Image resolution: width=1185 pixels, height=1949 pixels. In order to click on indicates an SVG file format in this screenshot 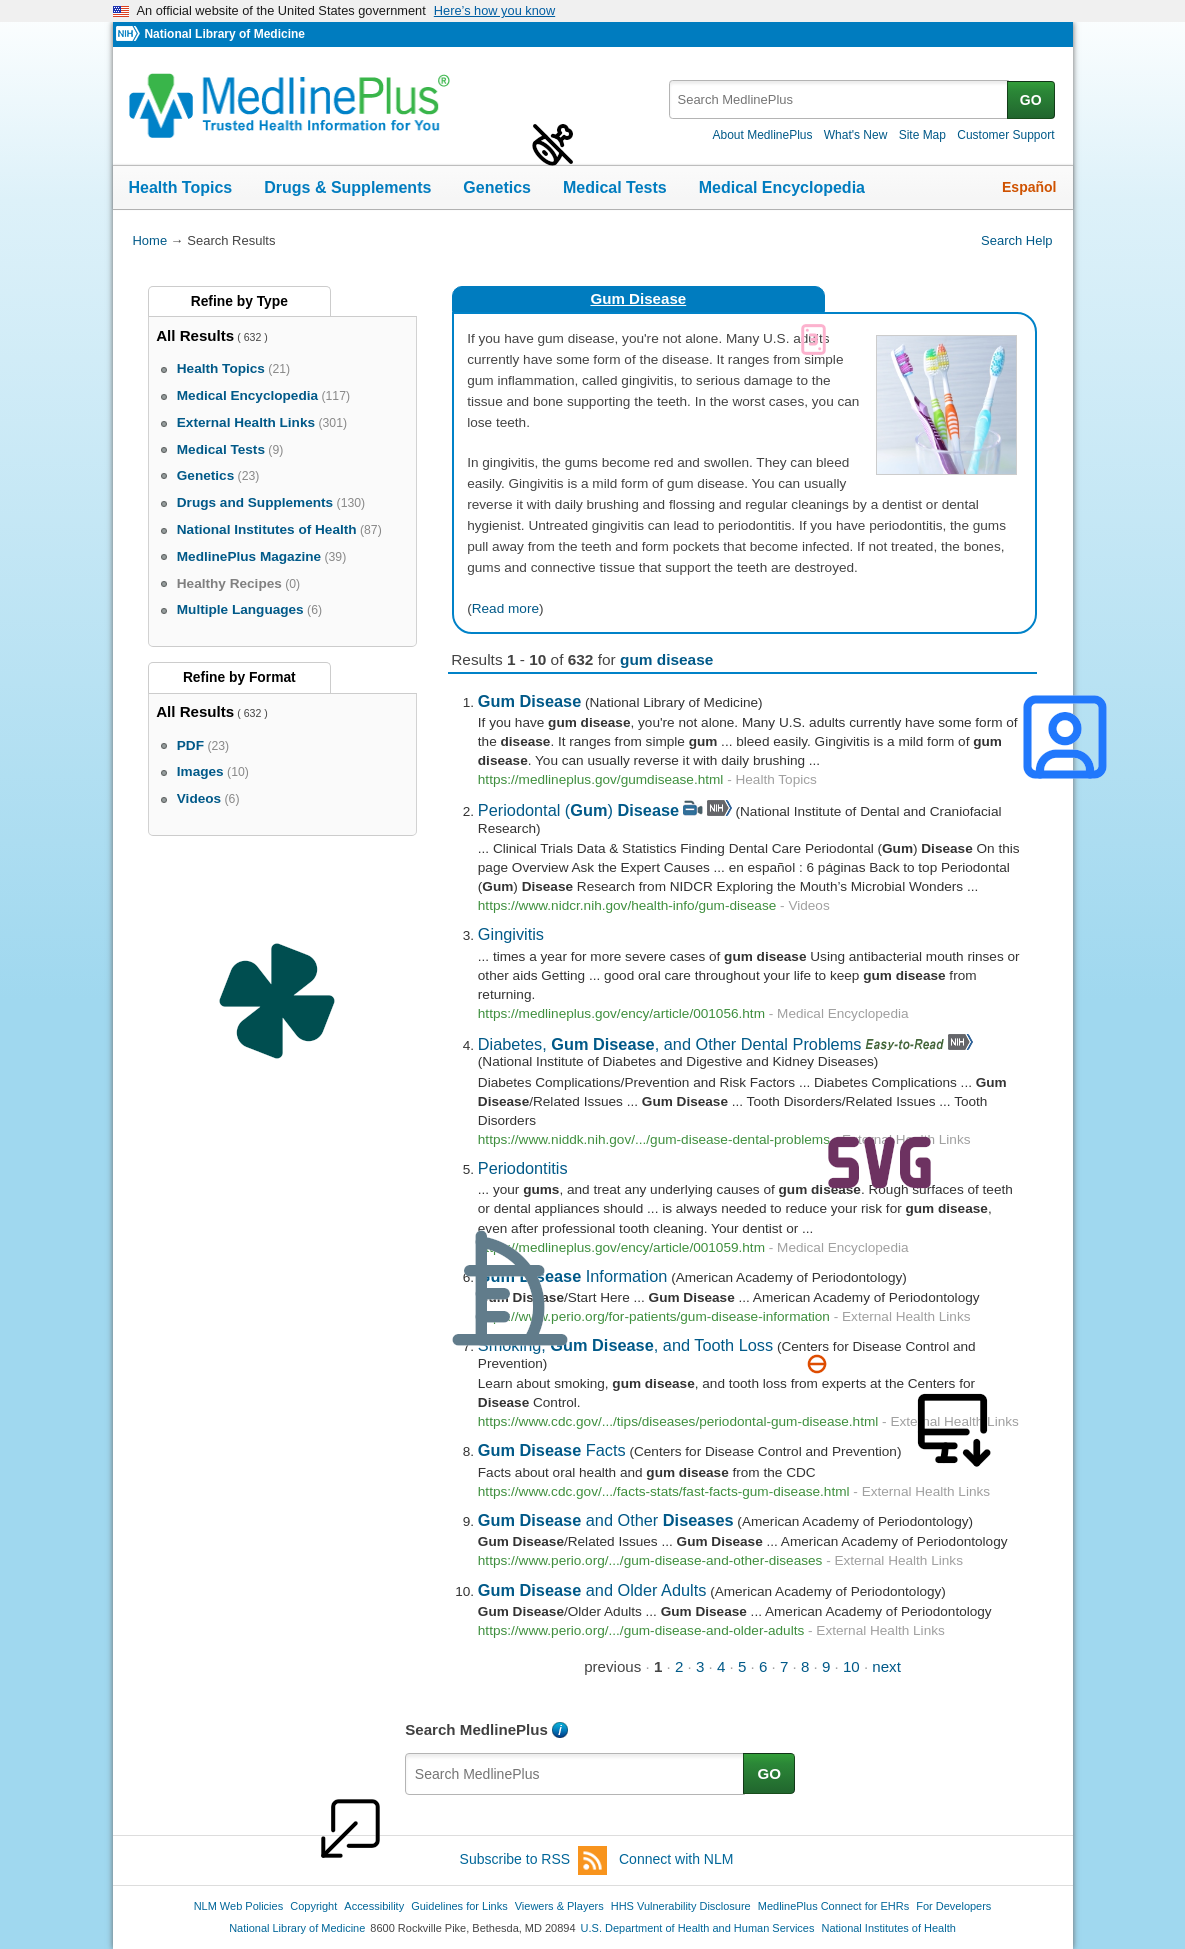, I will do `click(879, 1162)`.